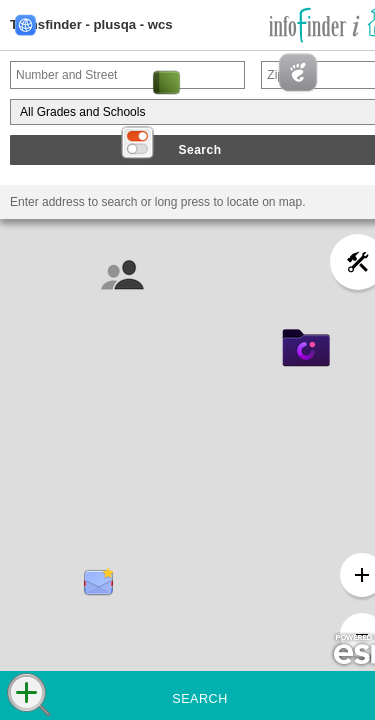 This screenshot has height=720, width=375. What do you see at coordinates (29, 695) in the screenshot?
I see `zoom to fit content within the current view` at bounding box center [29, 695].